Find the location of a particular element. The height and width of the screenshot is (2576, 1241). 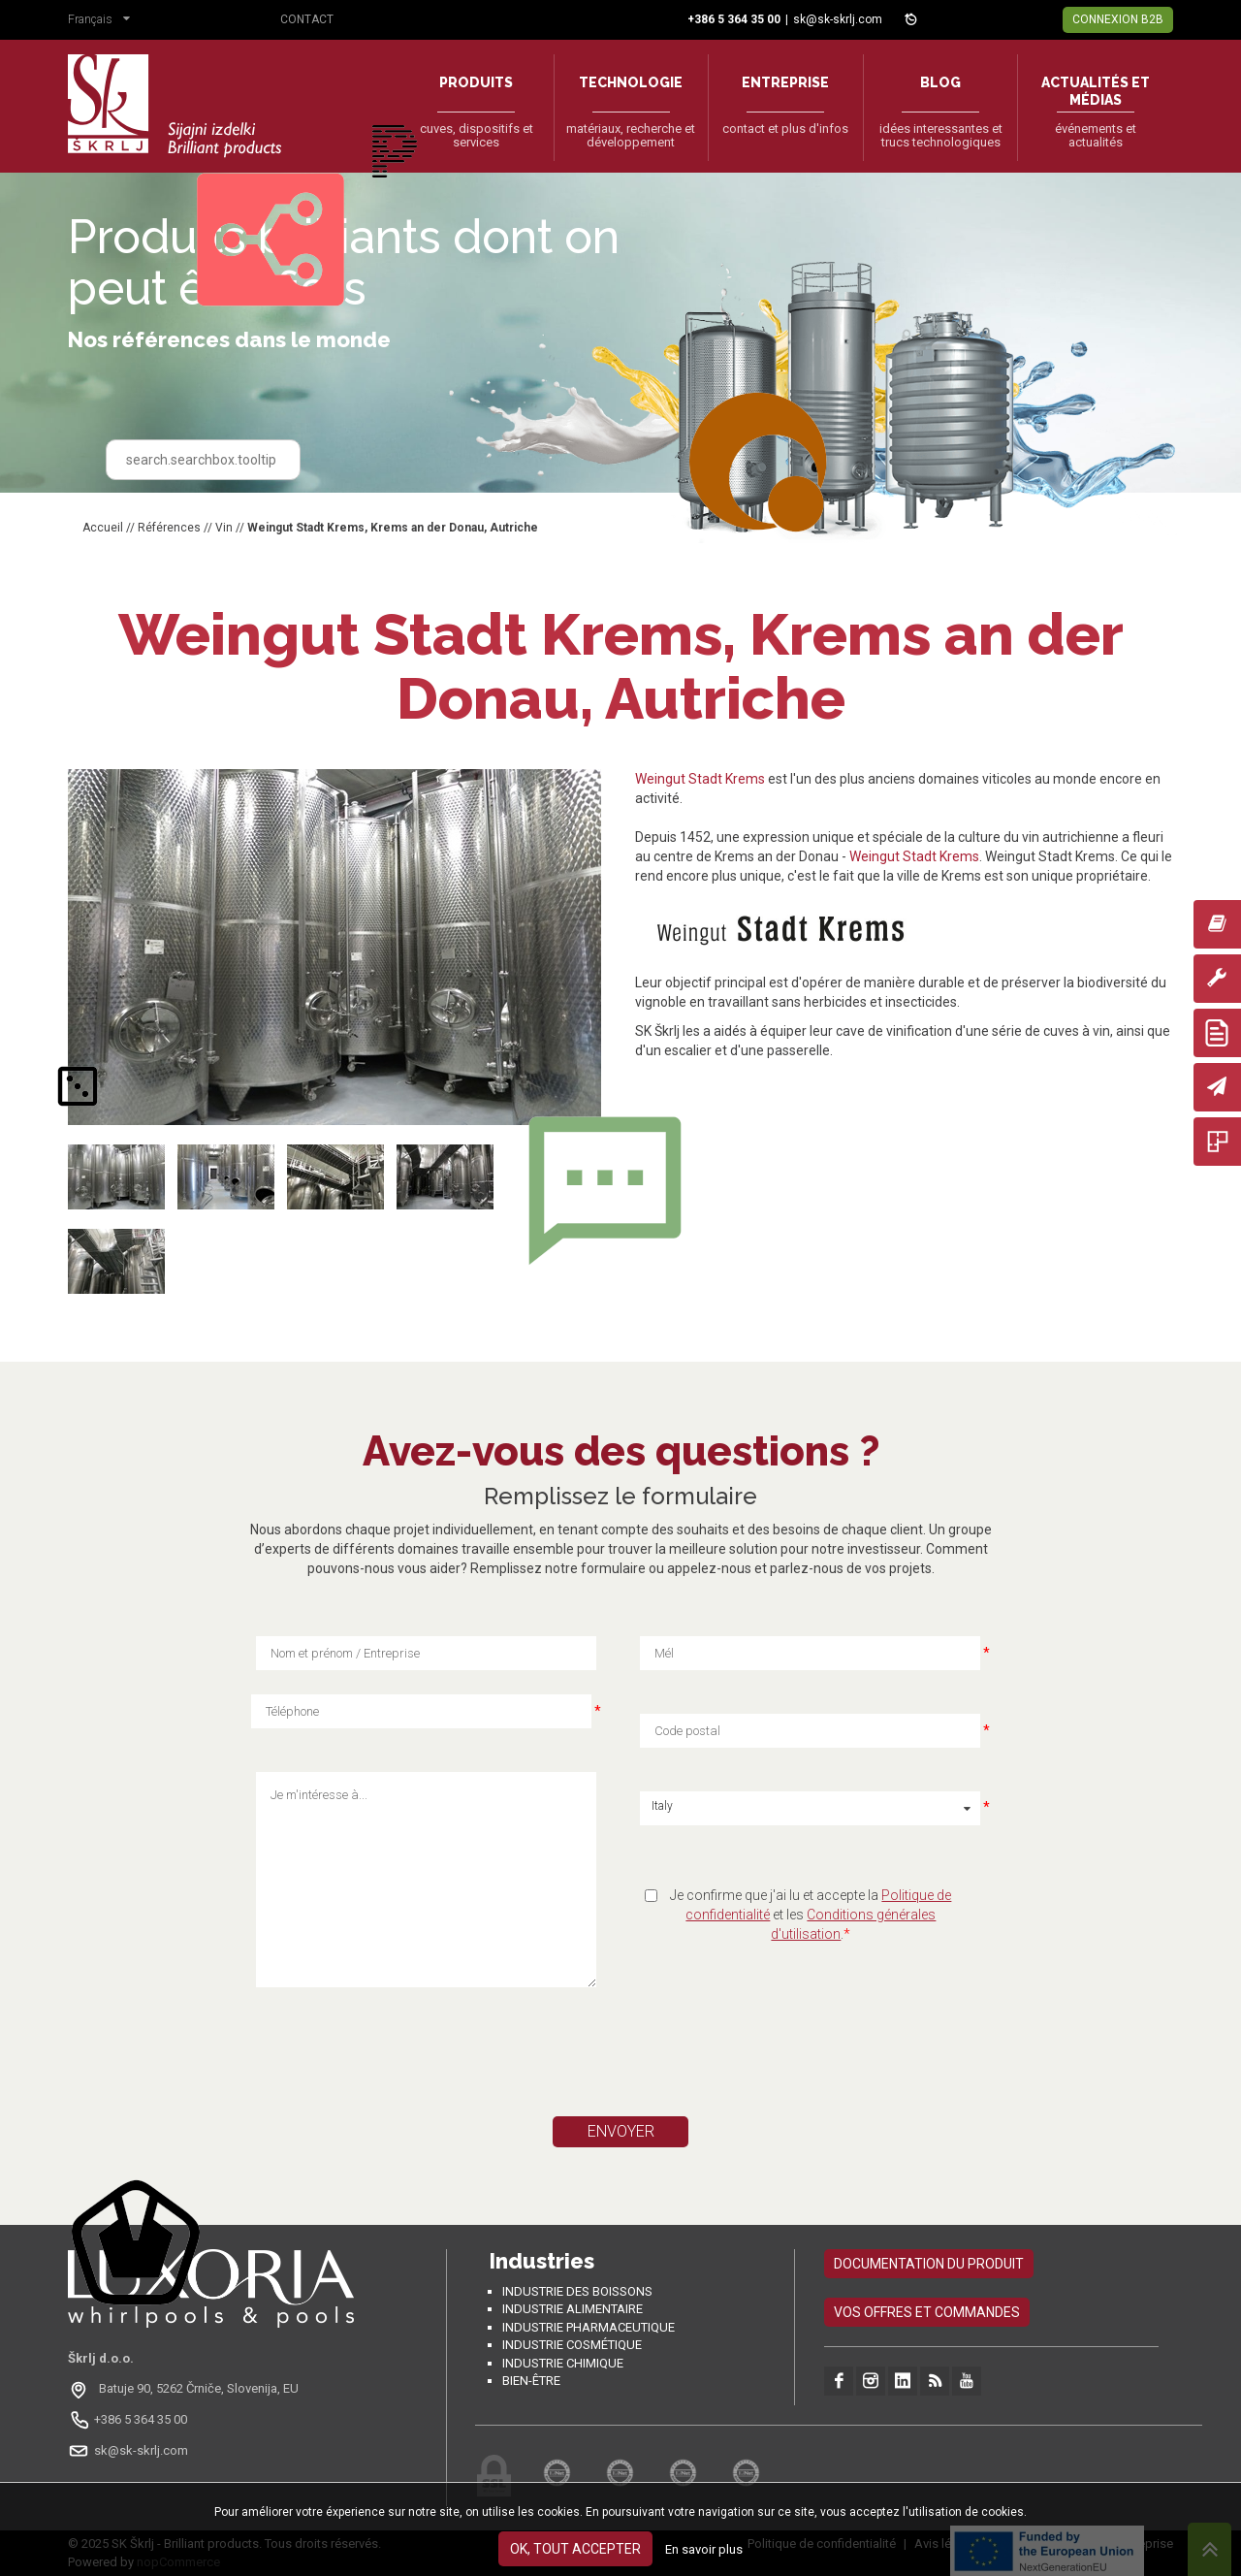

prettier code formatter logo is located at coordinates (395, 151).